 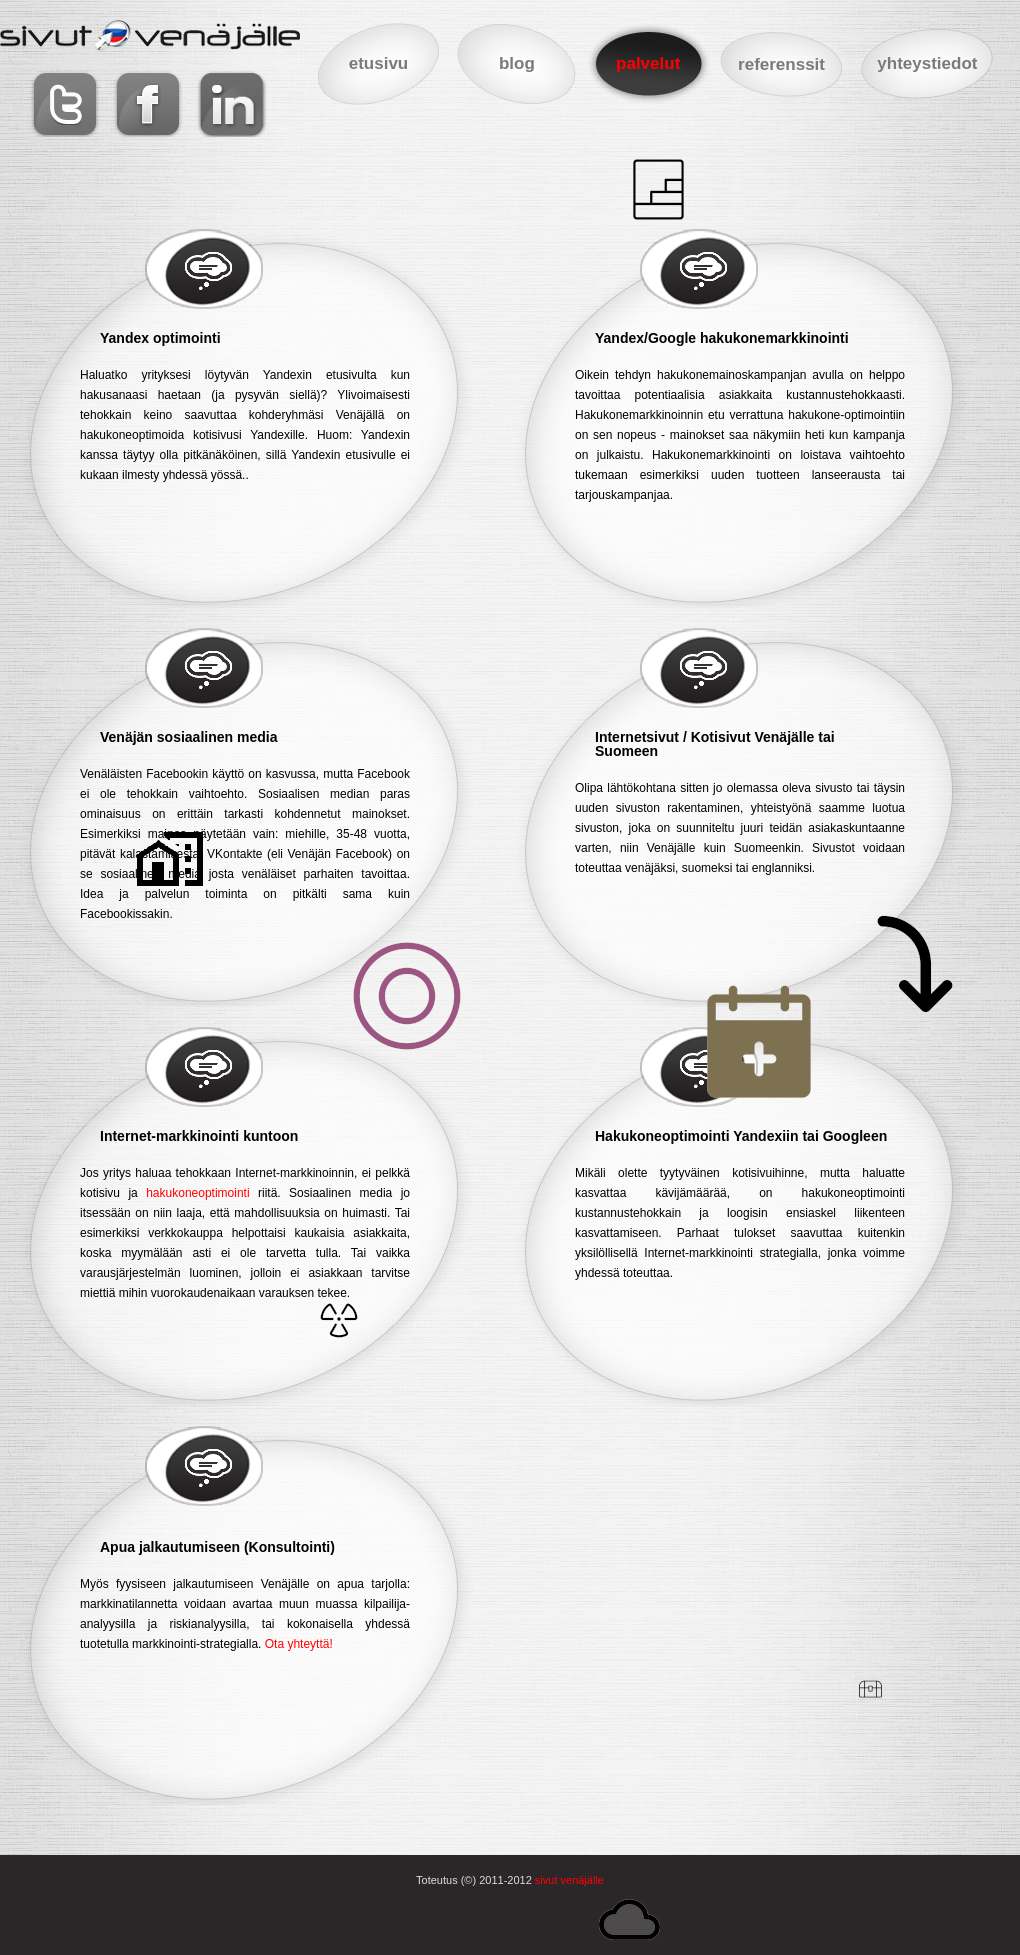 What do you see at coordinates (407, 996) in the screenshot?
I see `select a single option from a list` at bounding box center [407, 996].